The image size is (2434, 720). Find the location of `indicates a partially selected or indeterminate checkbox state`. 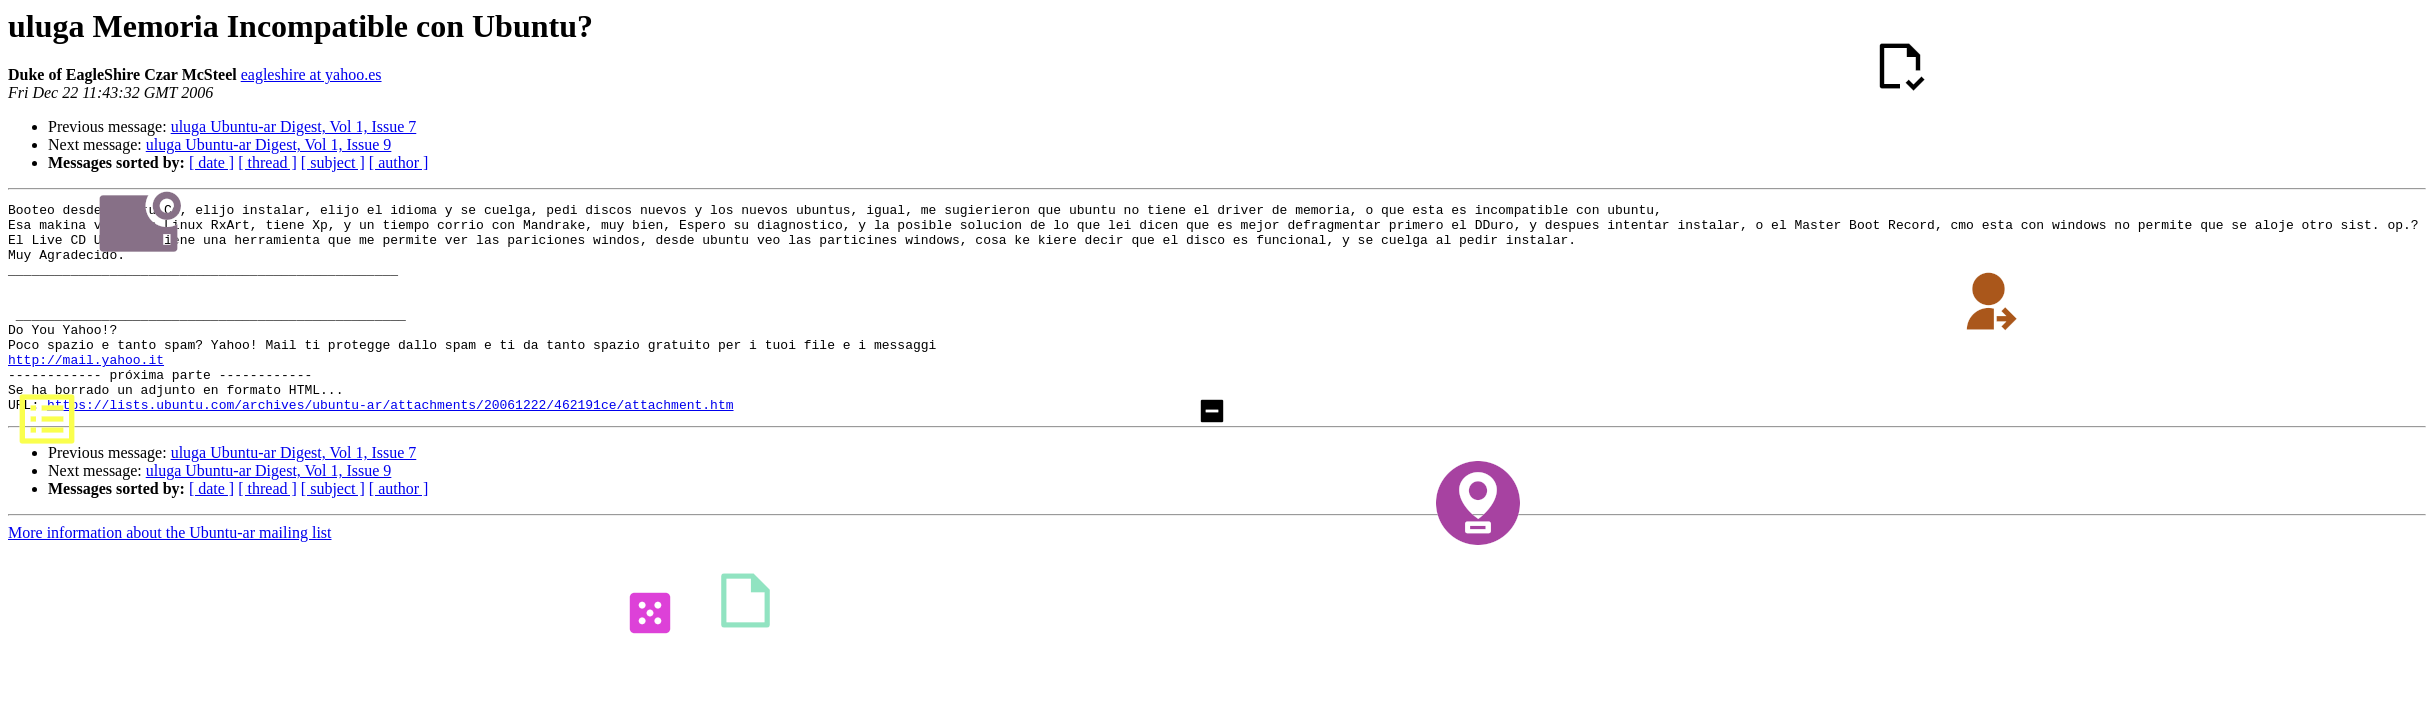

indicates a partially selected or indeterminate checkbox state is located at coordinates (1212, 411).